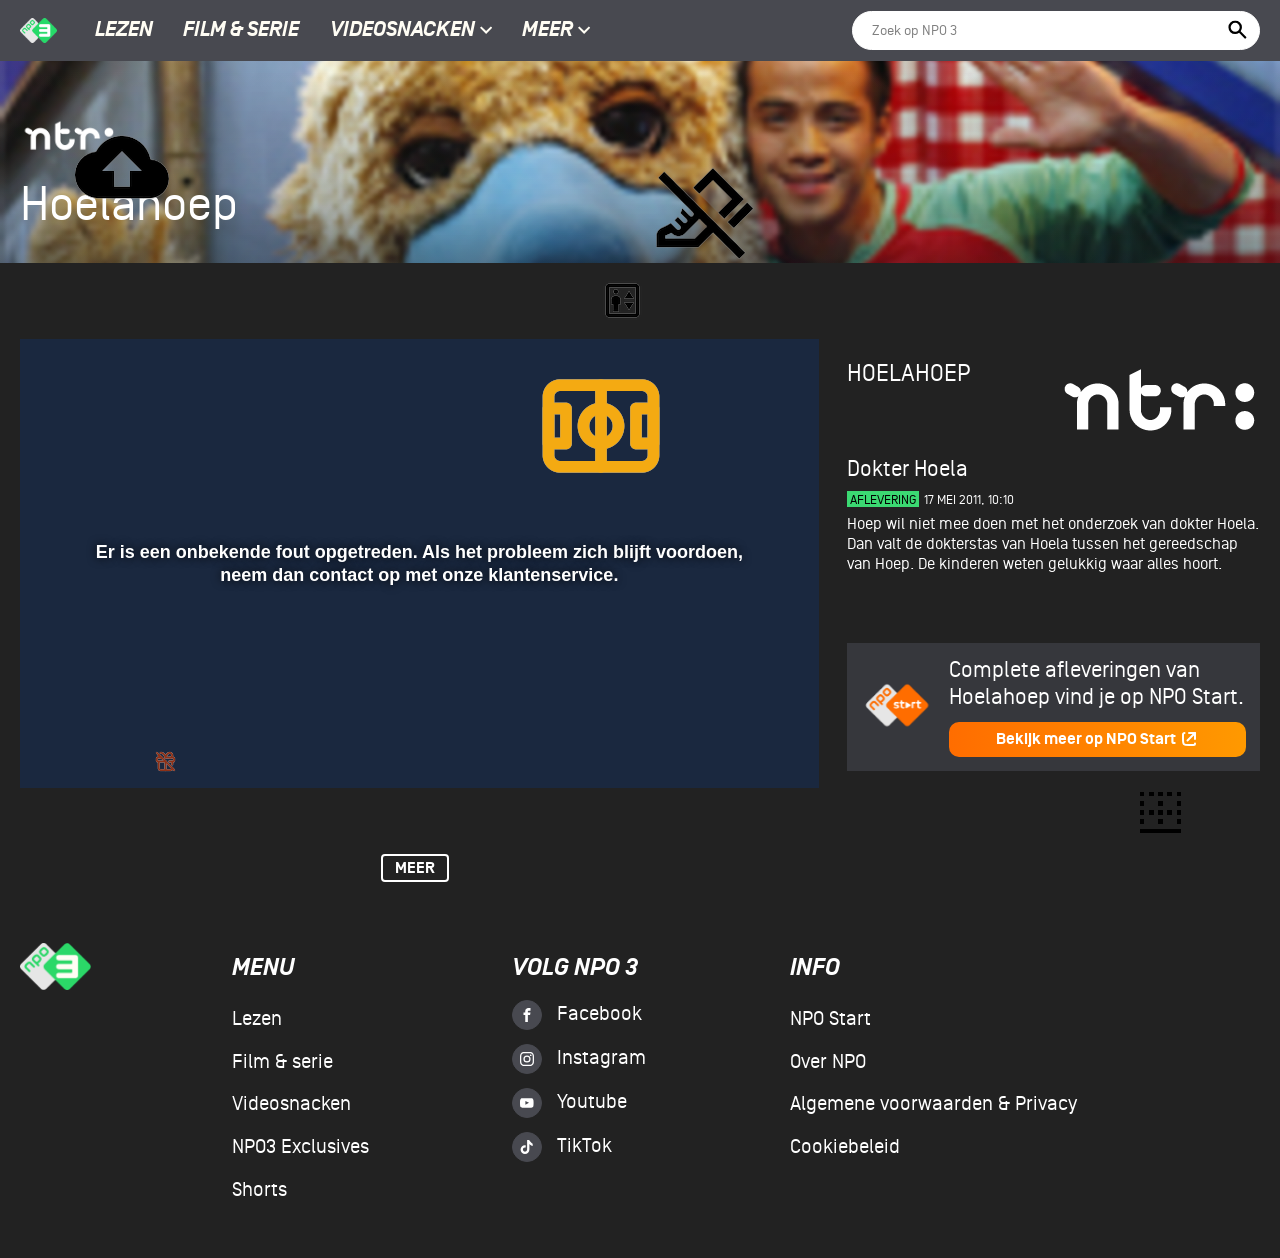  Describe the element at coordinates (705, 212) in the screenshot. I see `indicates a restricted area where stepping is prohibited` at that location.